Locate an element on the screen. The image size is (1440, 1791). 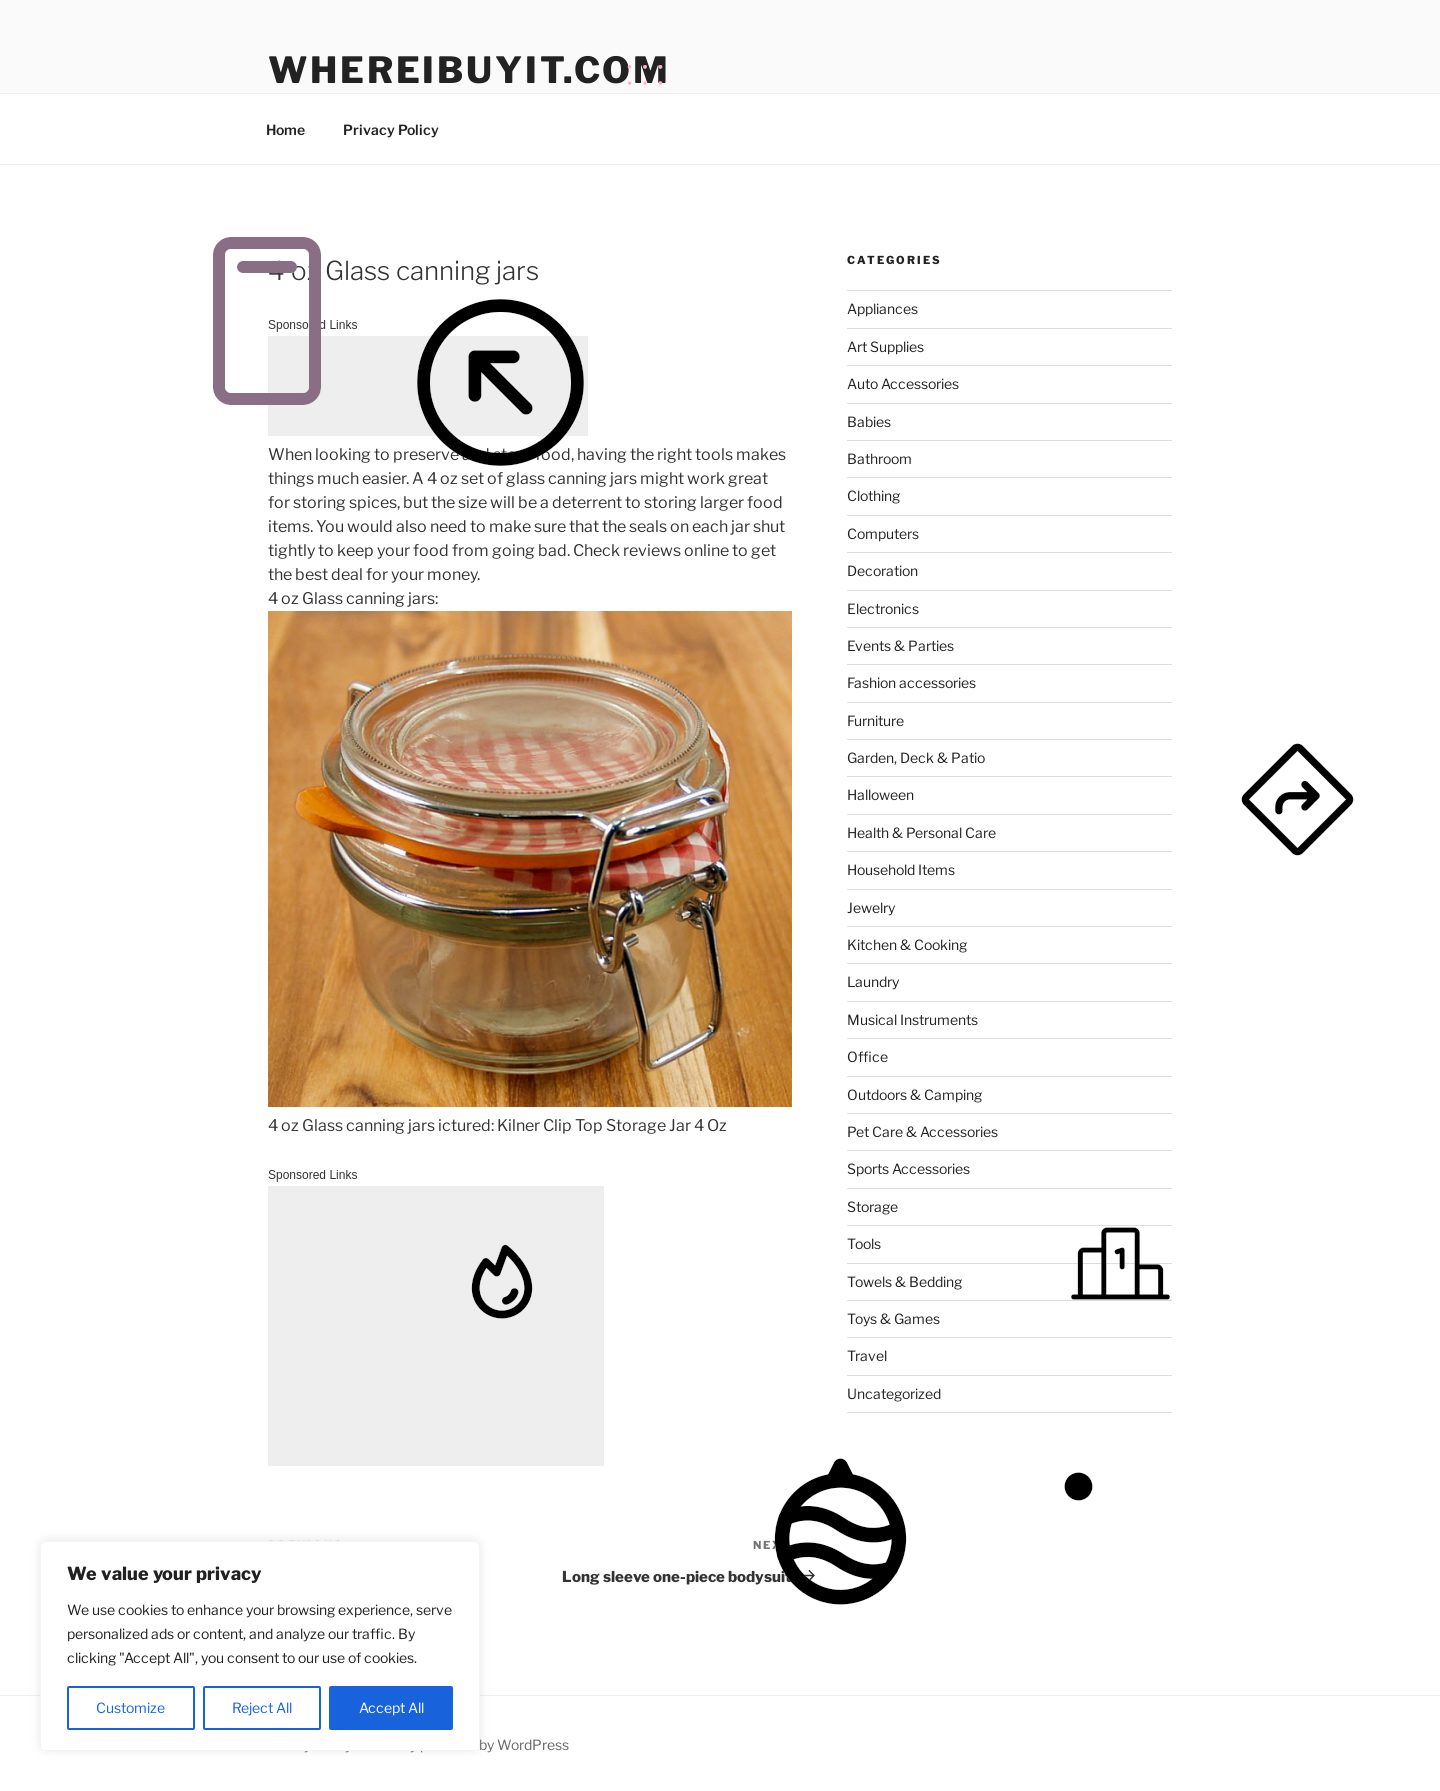
holiday or seasonal decoration indicator is located at coordinates (840, 1531).